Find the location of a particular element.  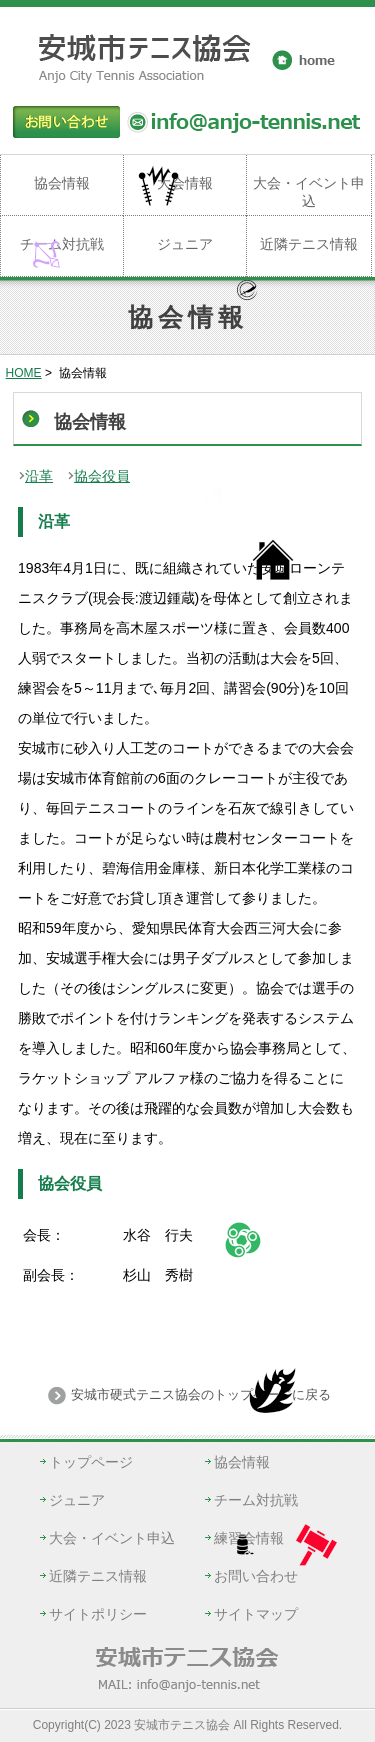

navigate to home screen is located at coordinates (273, 560).